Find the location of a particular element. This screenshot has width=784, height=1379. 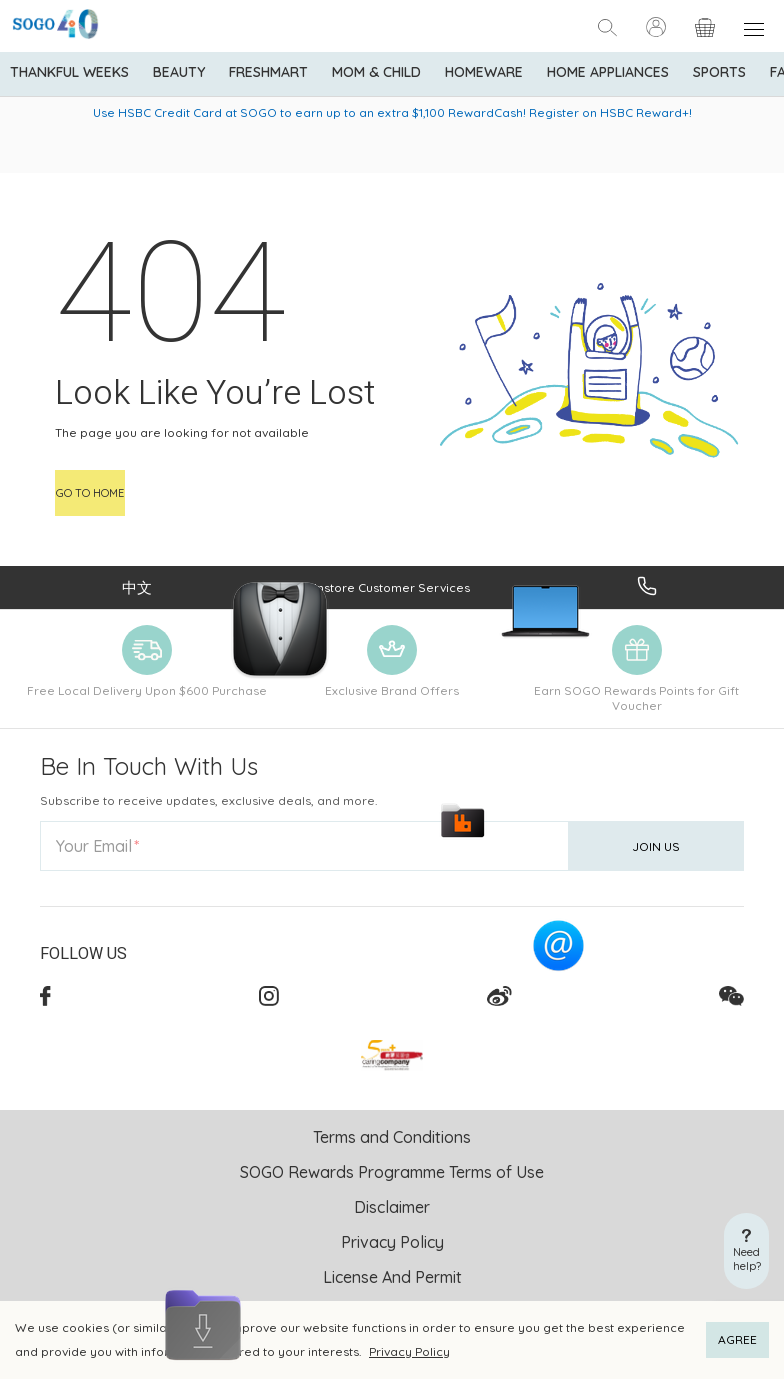

macbook pro 14-inch device icon is located at coordinates (545, 604).